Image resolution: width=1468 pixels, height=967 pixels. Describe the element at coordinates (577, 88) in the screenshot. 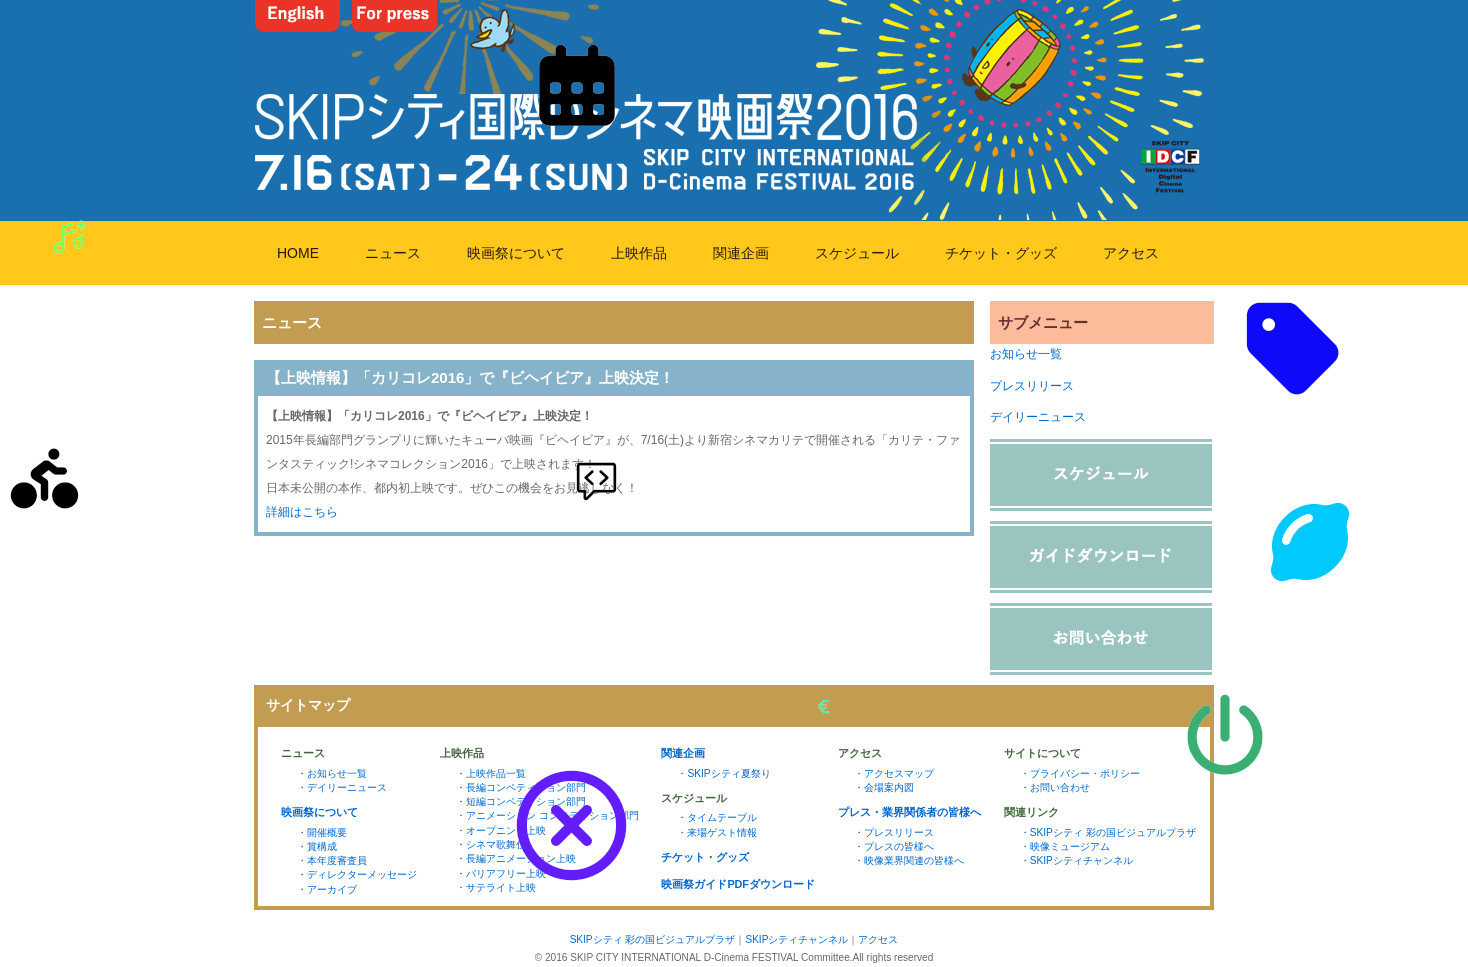

I see `view calendar with scheduled events` at that location.